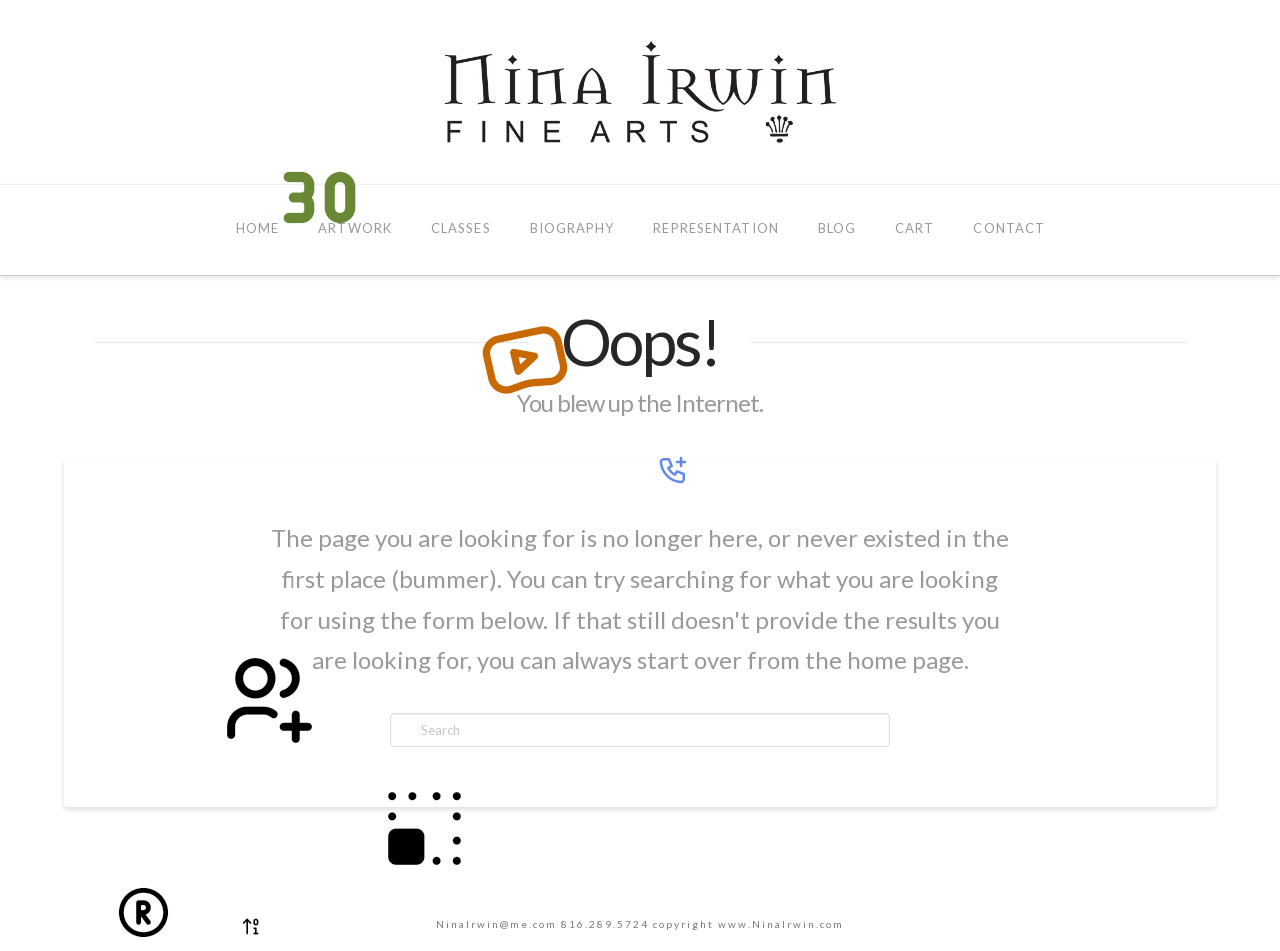 The image size is (1280, 951). I want to click on open YouTube Kids app, so click(525, 360).